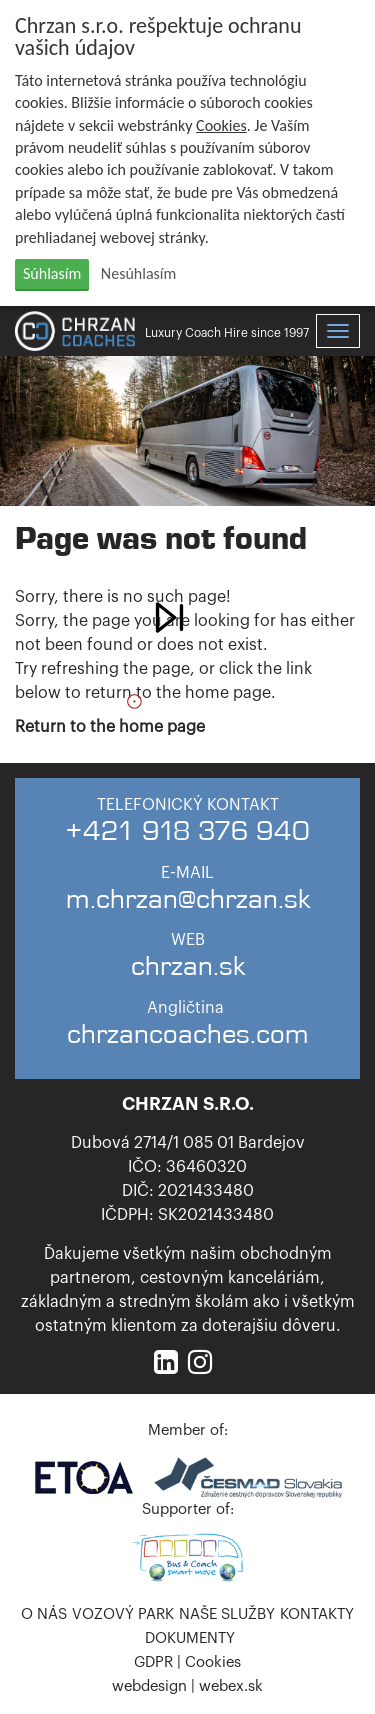 Image resolution: width=375 pixels, height=1714 pixels. I want to click on view open issues or bugs, so click(135, 702).